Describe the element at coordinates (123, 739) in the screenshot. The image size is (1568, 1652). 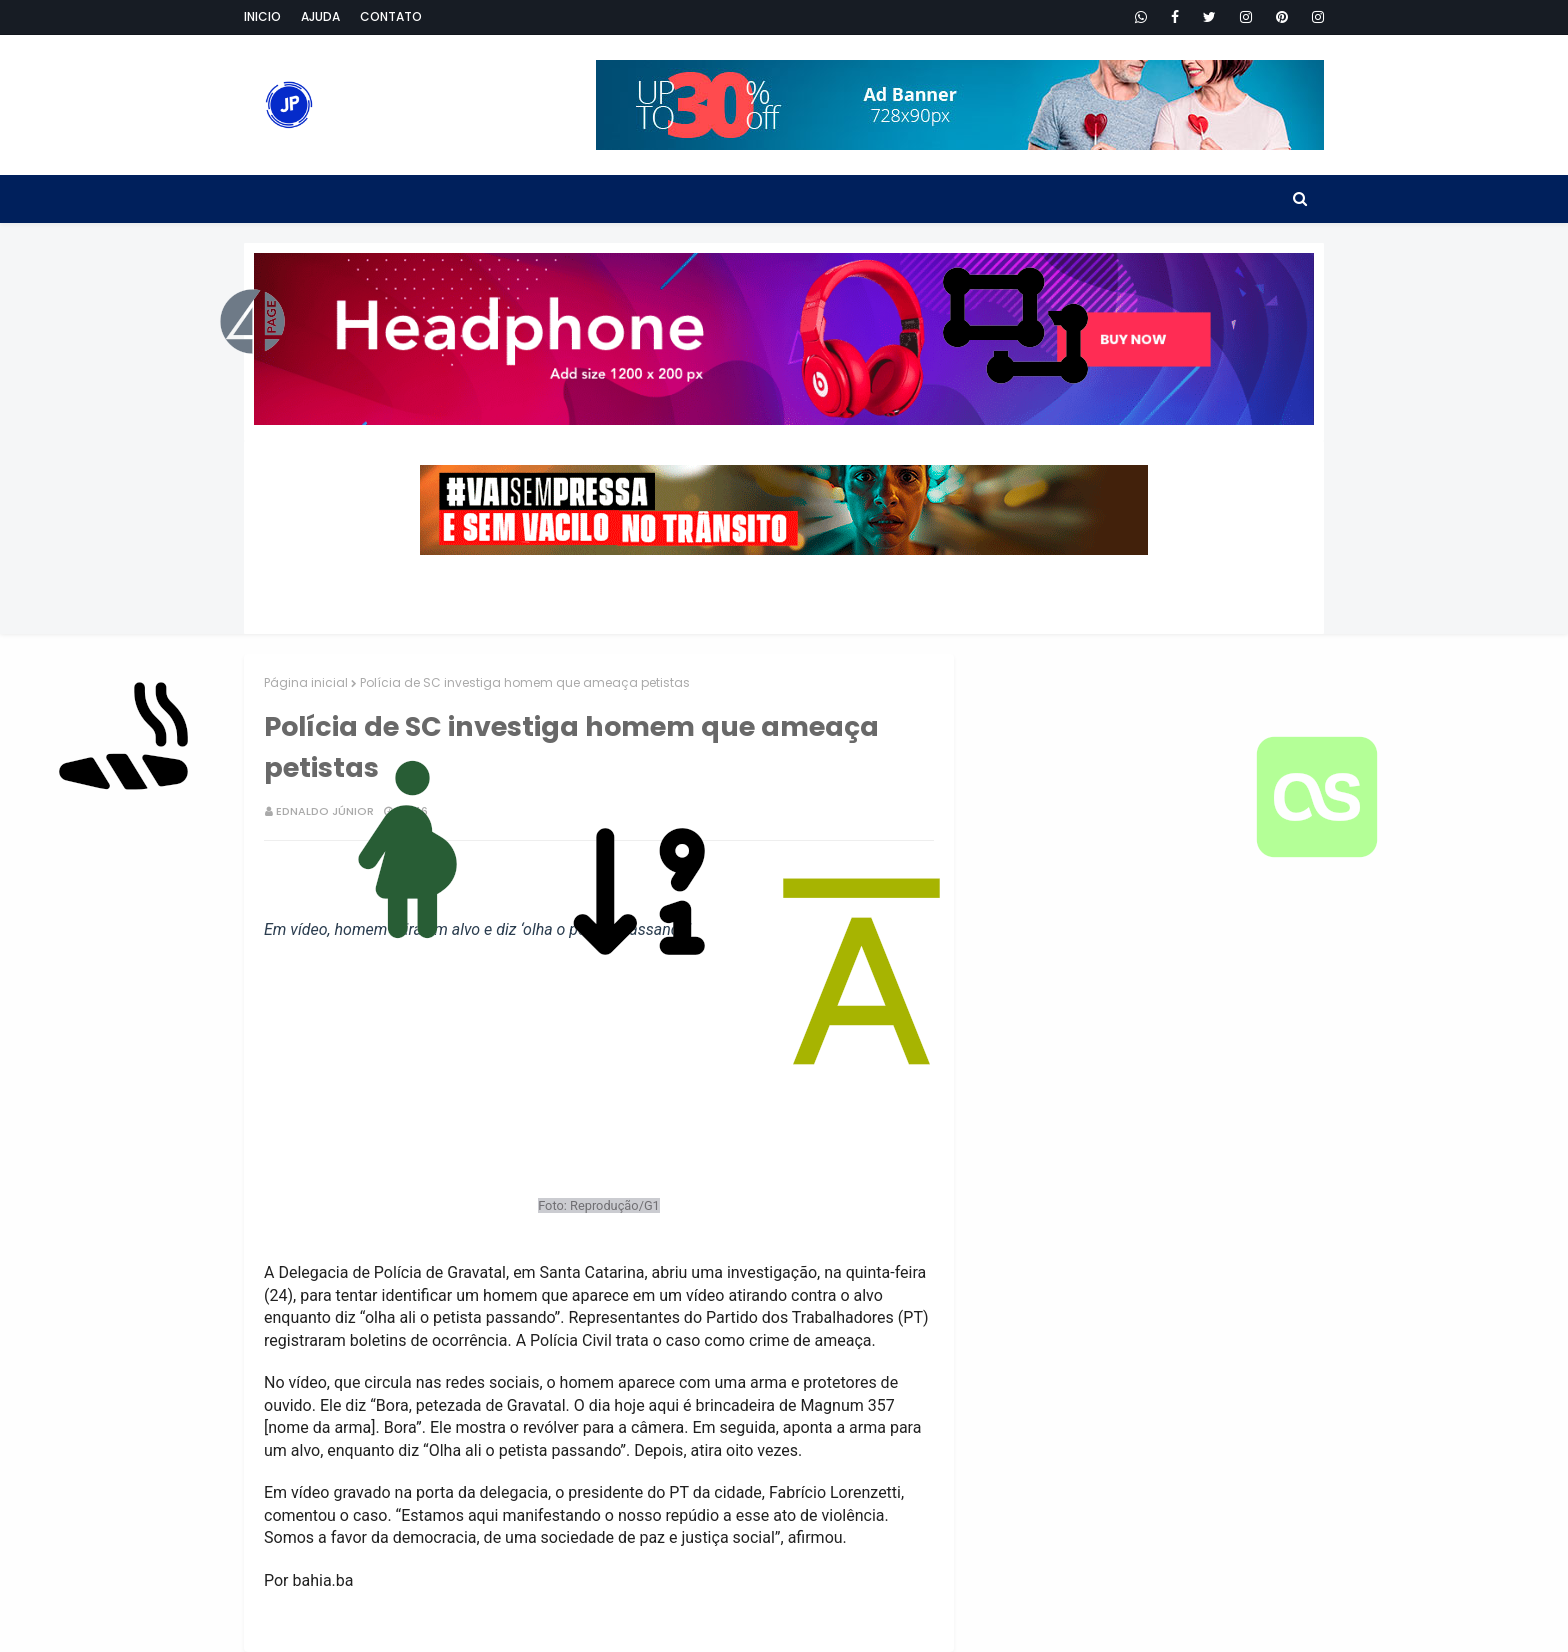
I see `indicates cannabis or smoking-related content` at that location.